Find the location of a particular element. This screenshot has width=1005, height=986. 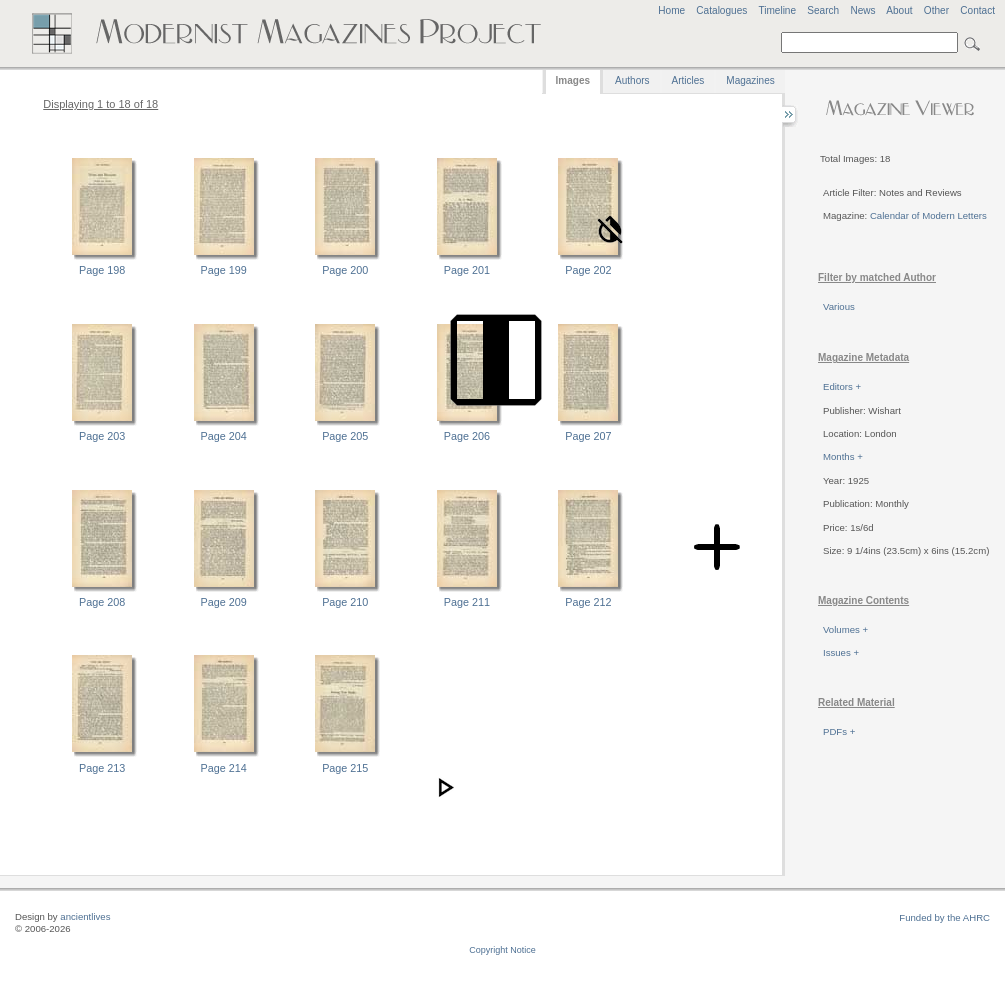

add a new item is located at coordinates (717, 547).